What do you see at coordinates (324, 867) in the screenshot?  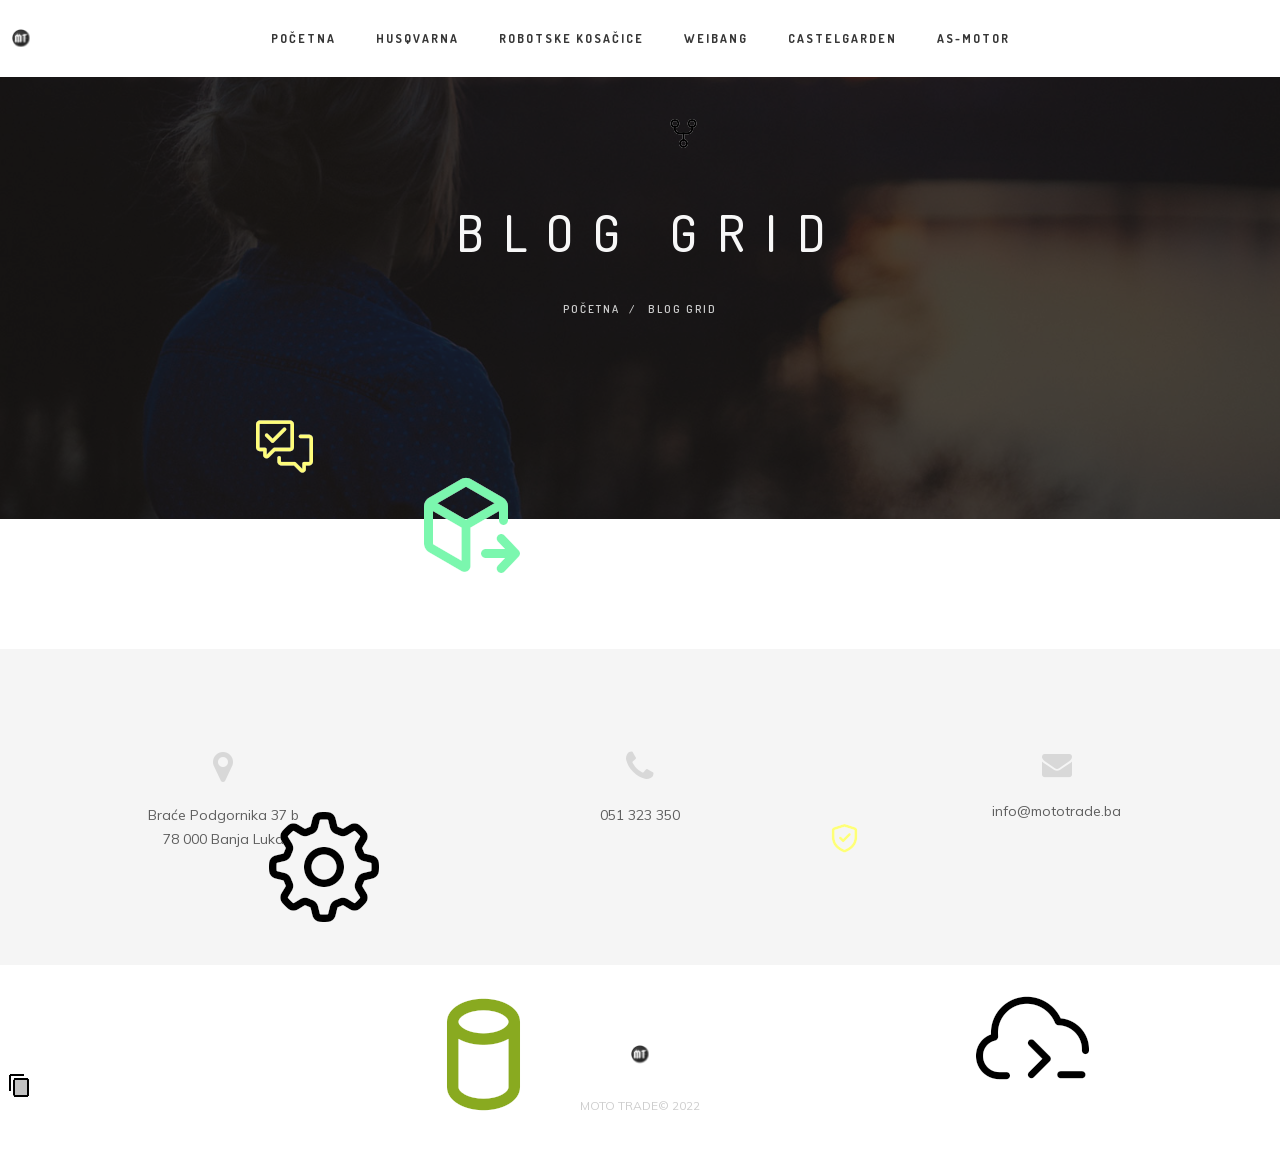 I see `access settings or preferences` at bounding box center [324, 867].